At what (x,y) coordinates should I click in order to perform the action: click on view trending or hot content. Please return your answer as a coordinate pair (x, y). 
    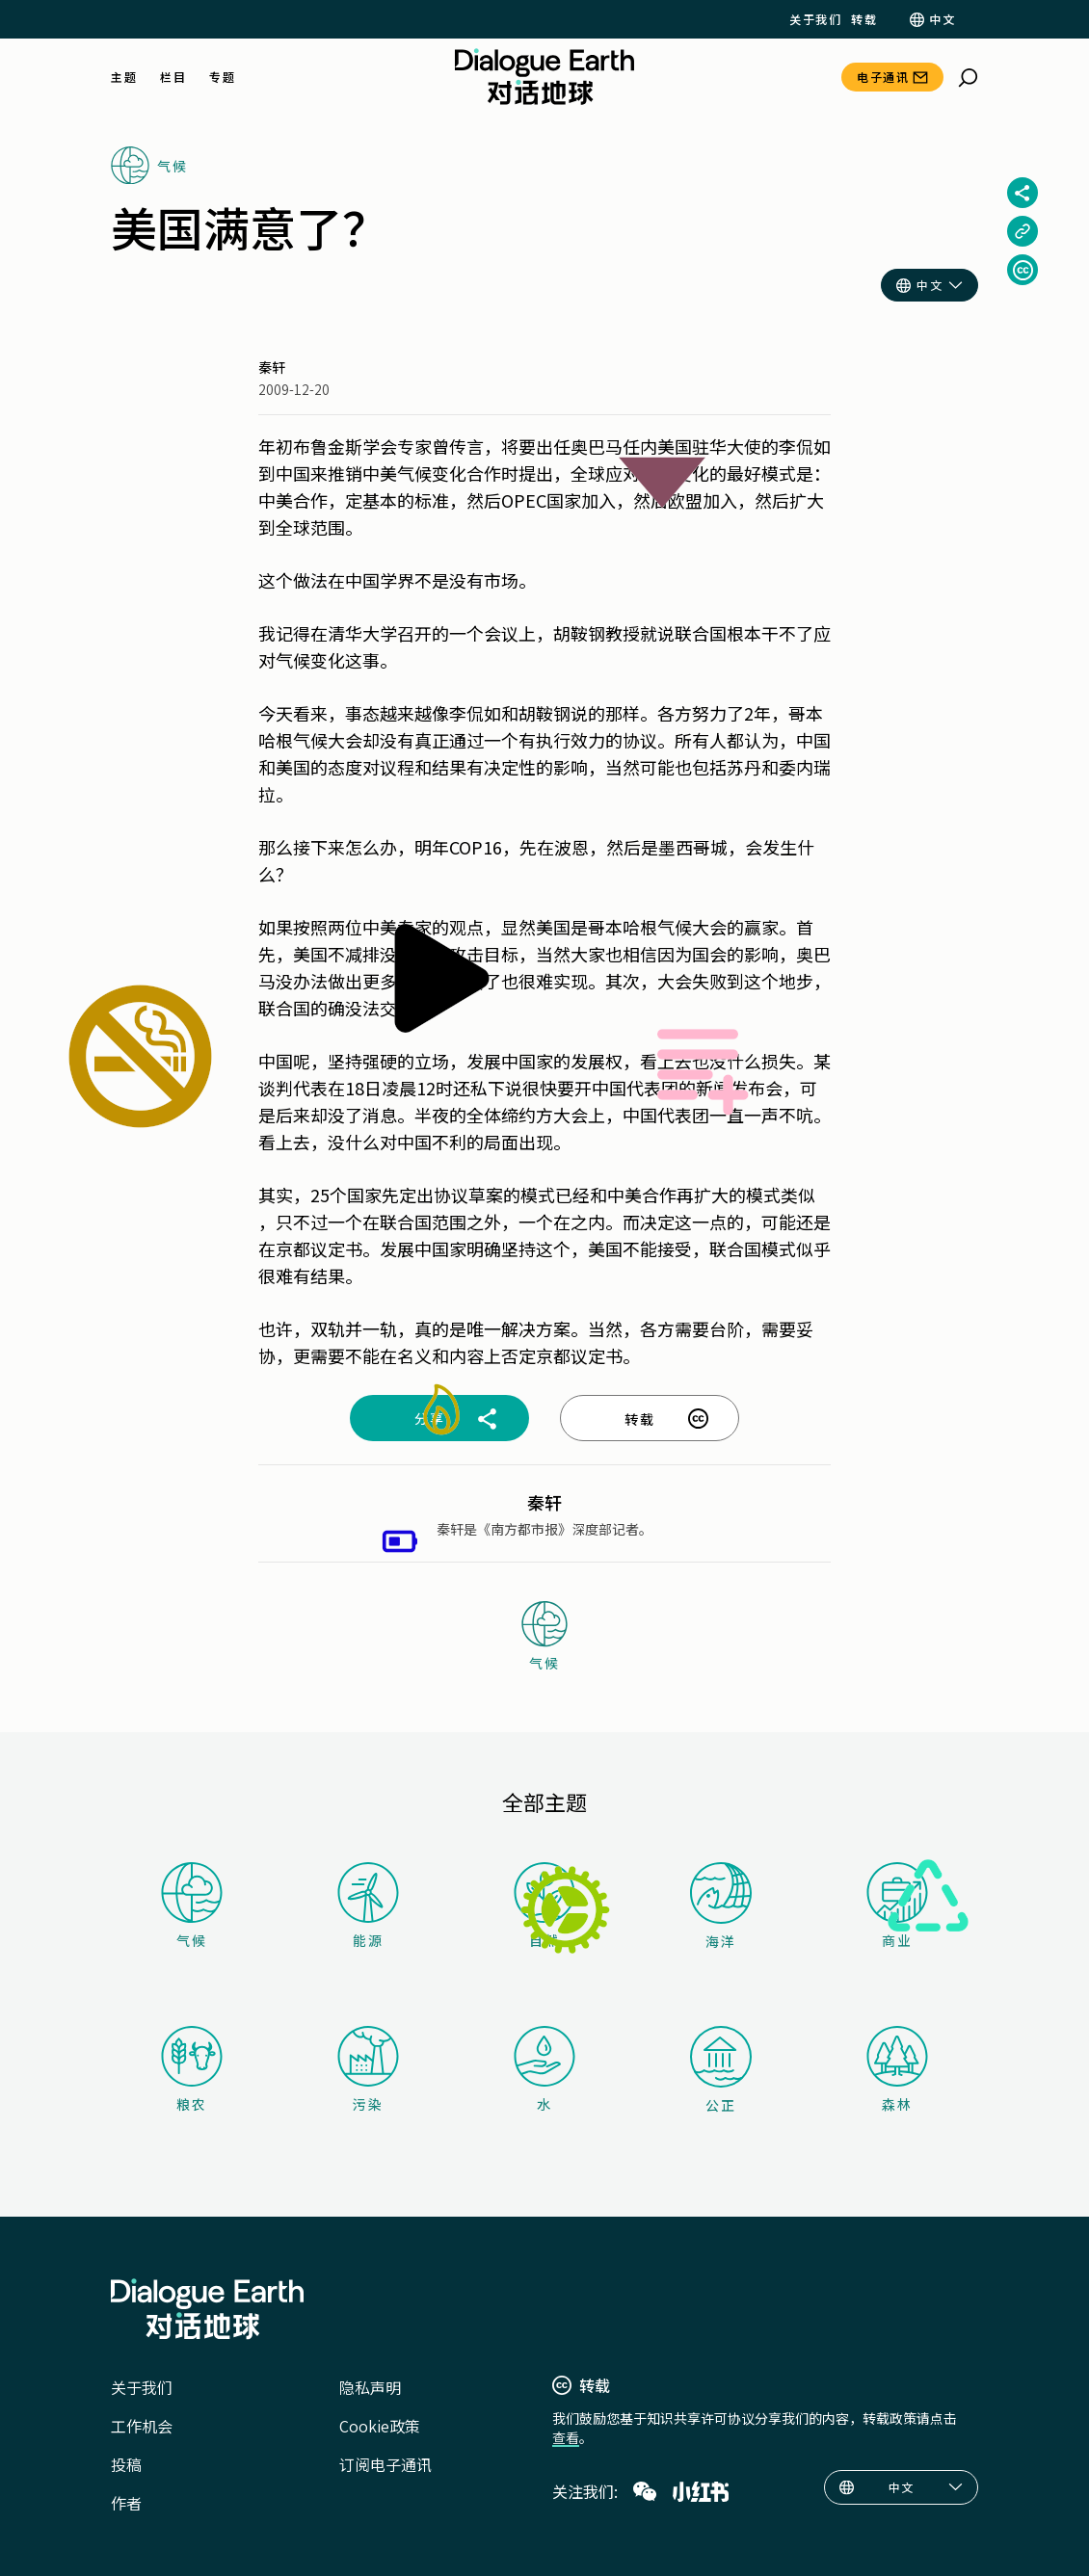
    Looking at the image, I should click on (441, 1409).